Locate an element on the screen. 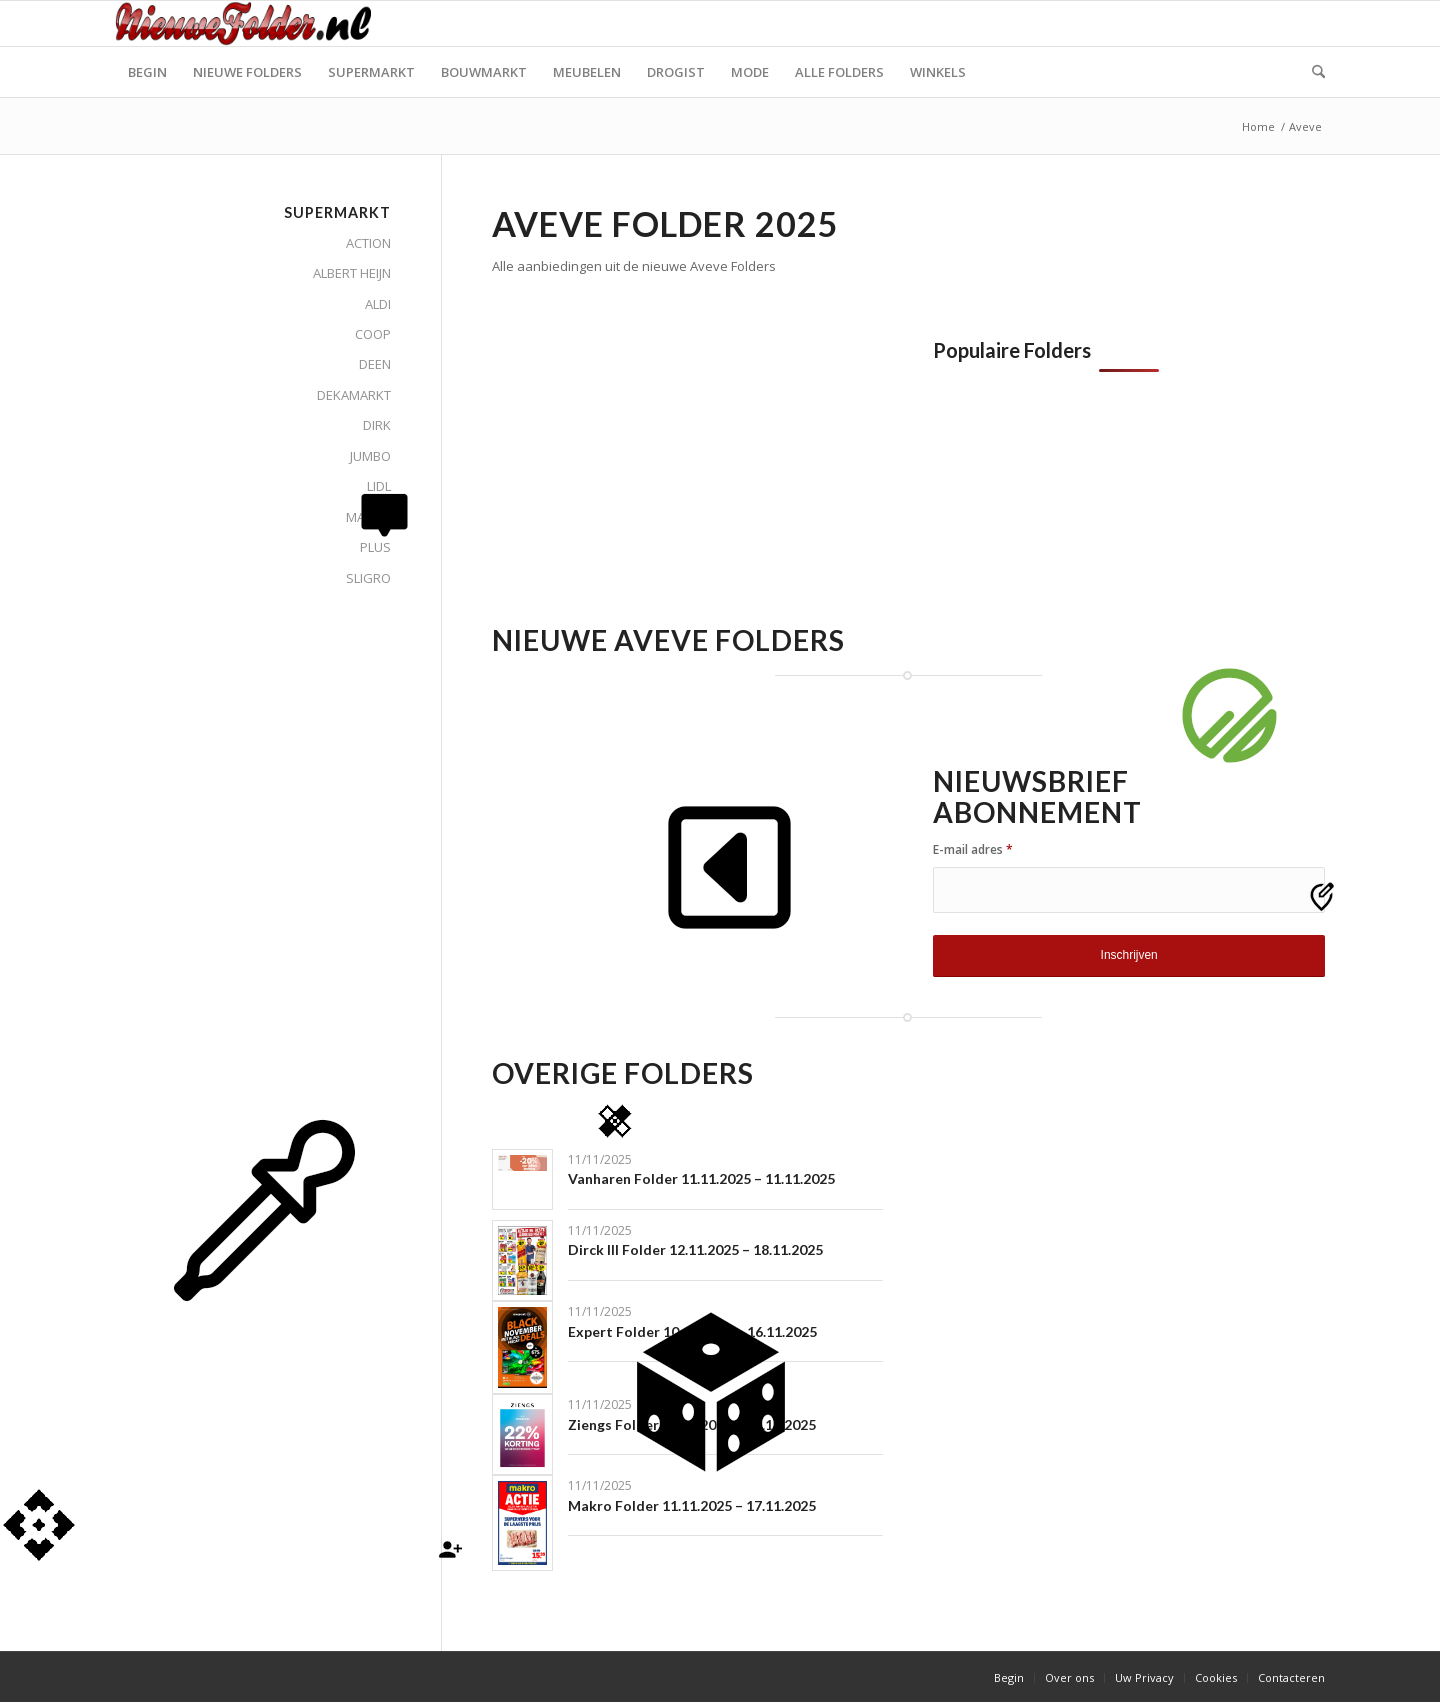 This screenshot has width=1440, height=1702. open chat or messaging is located at coordinates (384, 513).